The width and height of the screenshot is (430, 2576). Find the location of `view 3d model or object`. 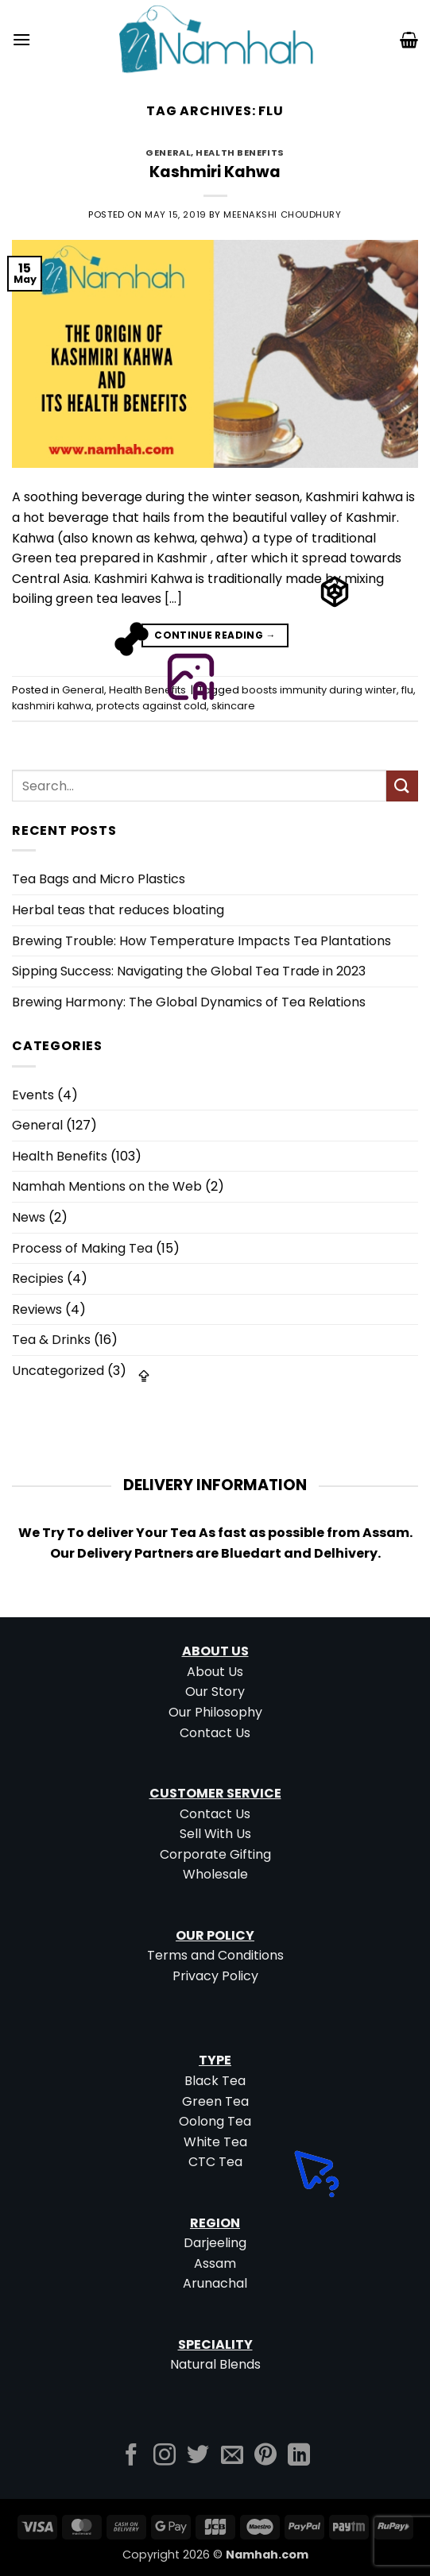

view 3d model or object is located at coordinates (335, 592).